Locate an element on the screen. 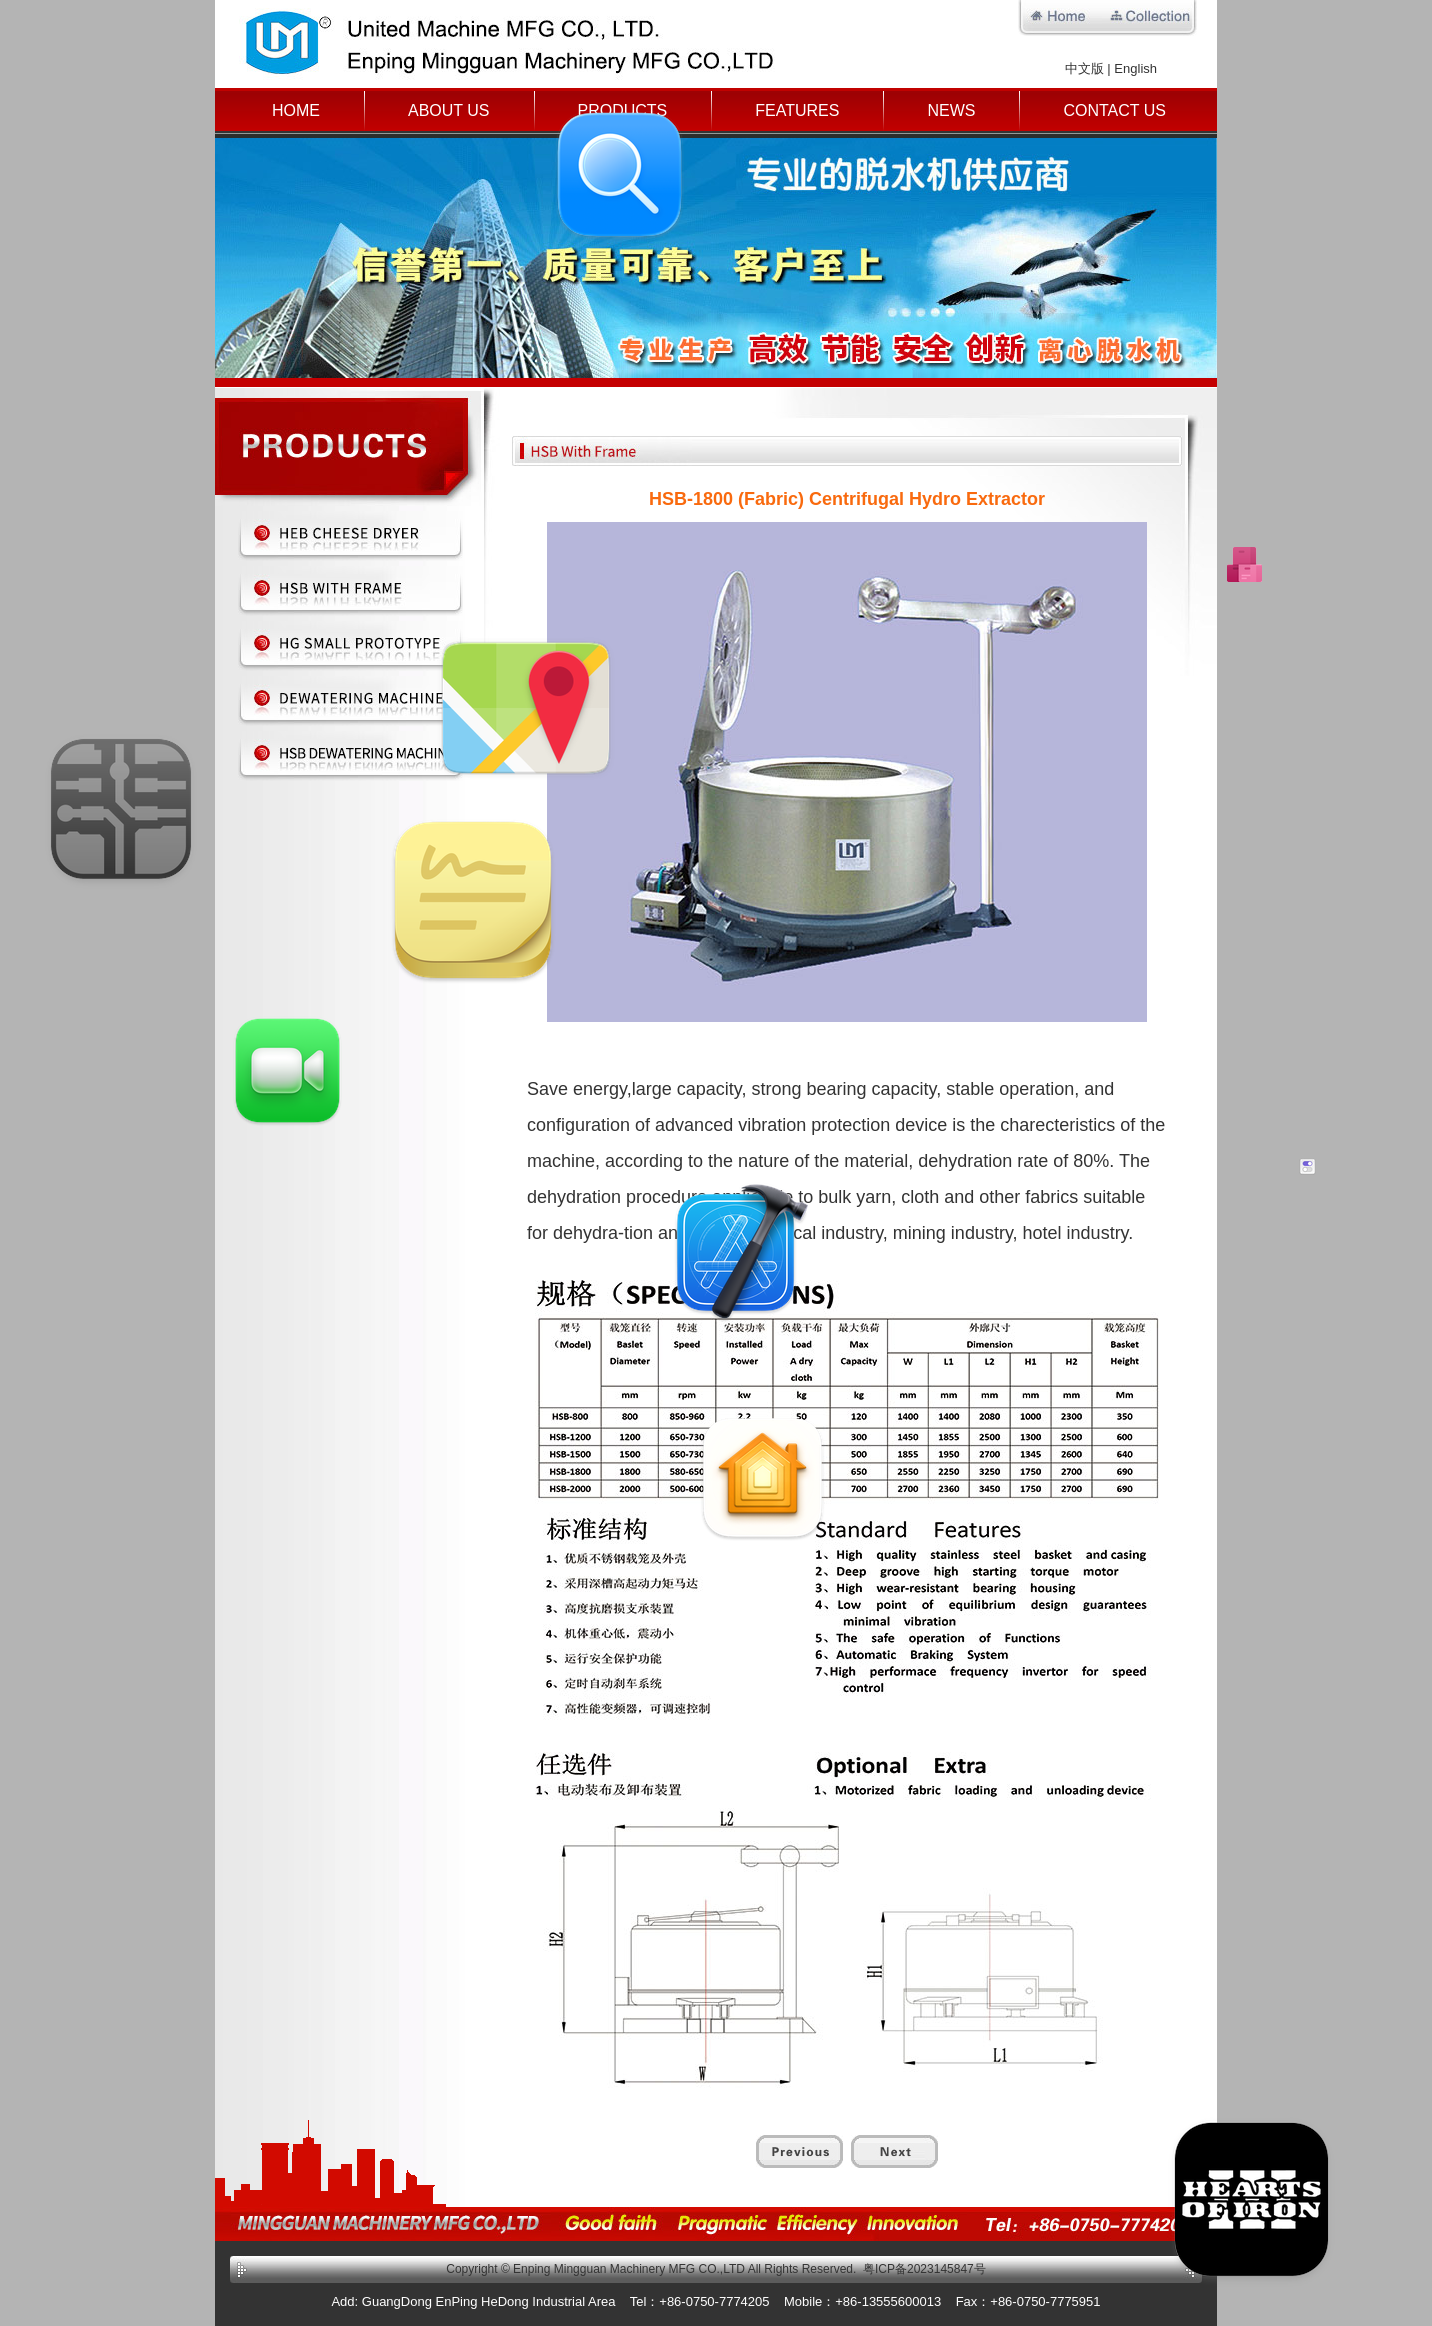  open Spotlight search is located at coordinates (619, 174).